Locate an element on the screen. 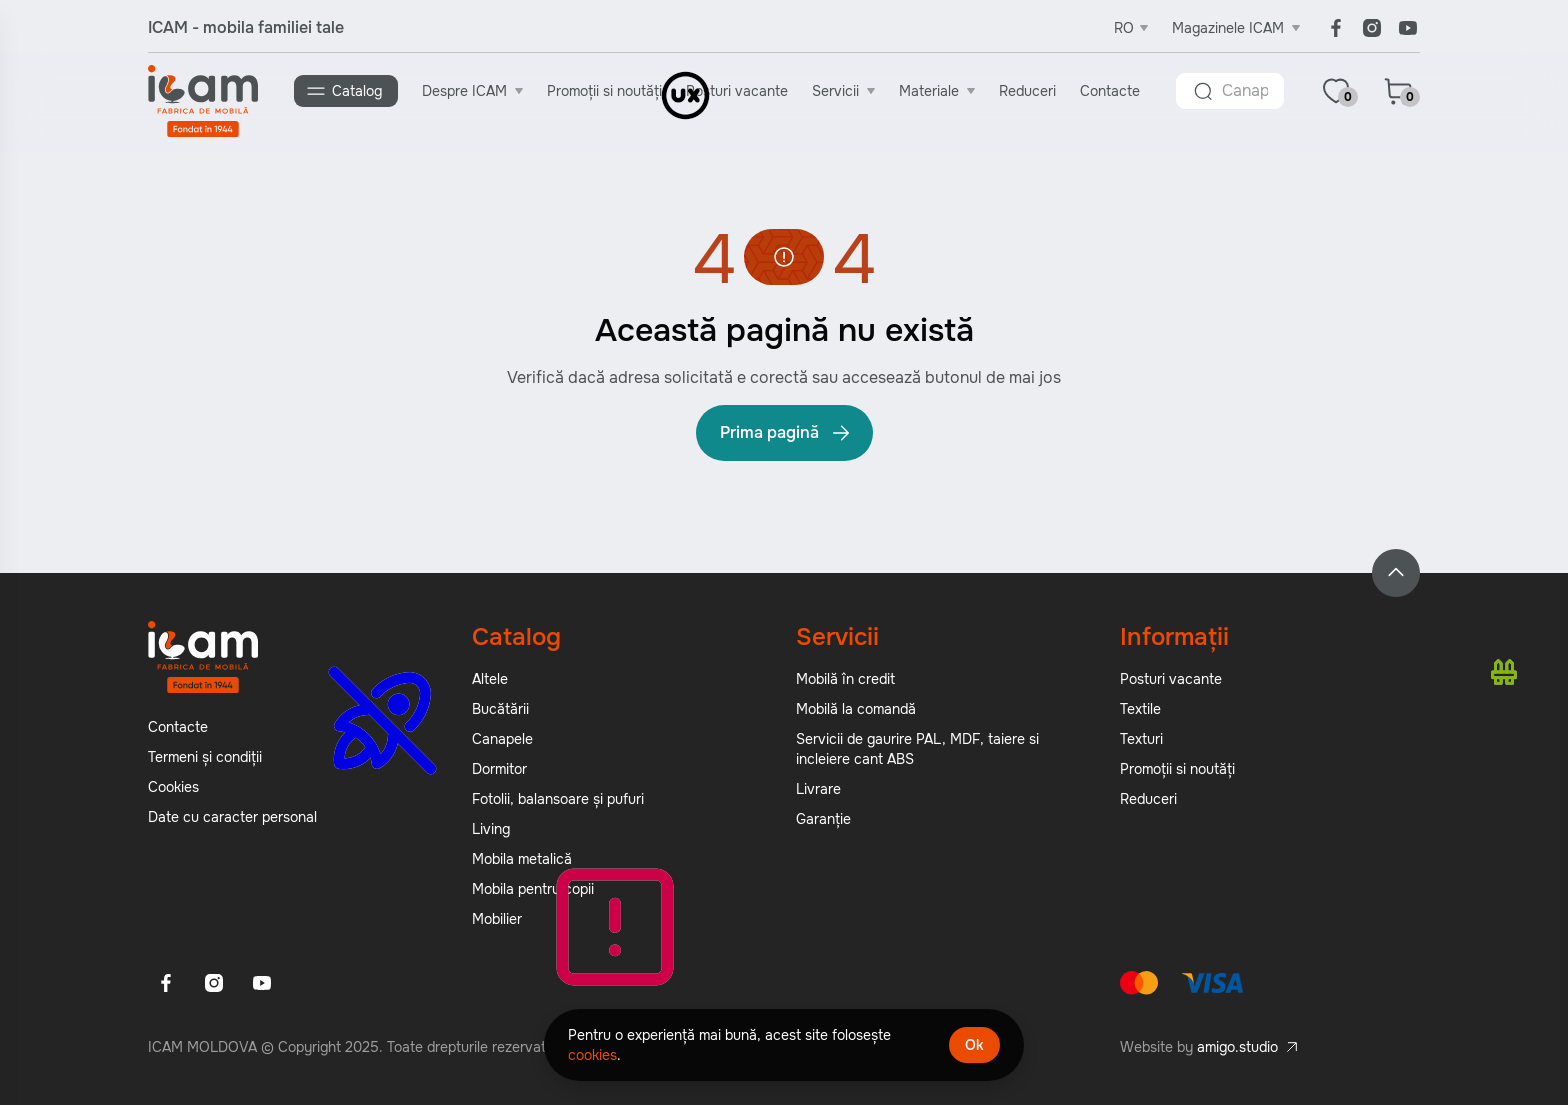 This screenshot has height=1105, width=1568. disable quick launch or boost feature is located at coordinates (382, 720).